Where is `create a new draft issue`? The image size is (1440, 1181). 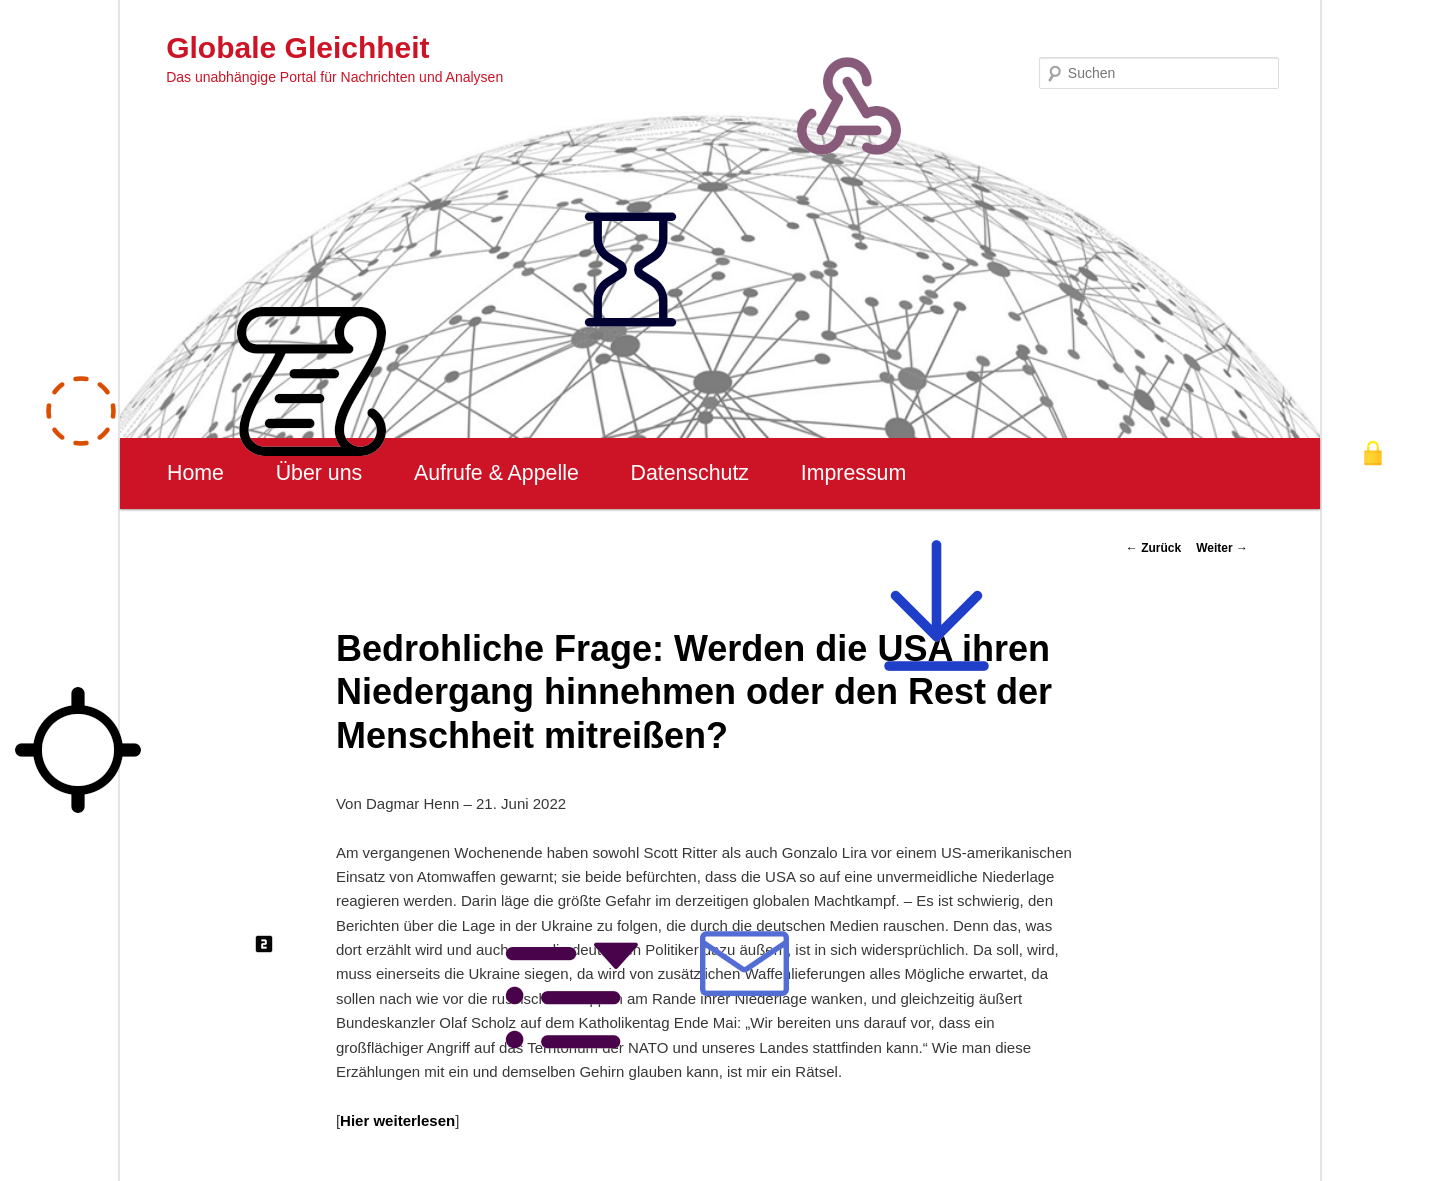 create a new draft issue is located at coordinates (81, 411).